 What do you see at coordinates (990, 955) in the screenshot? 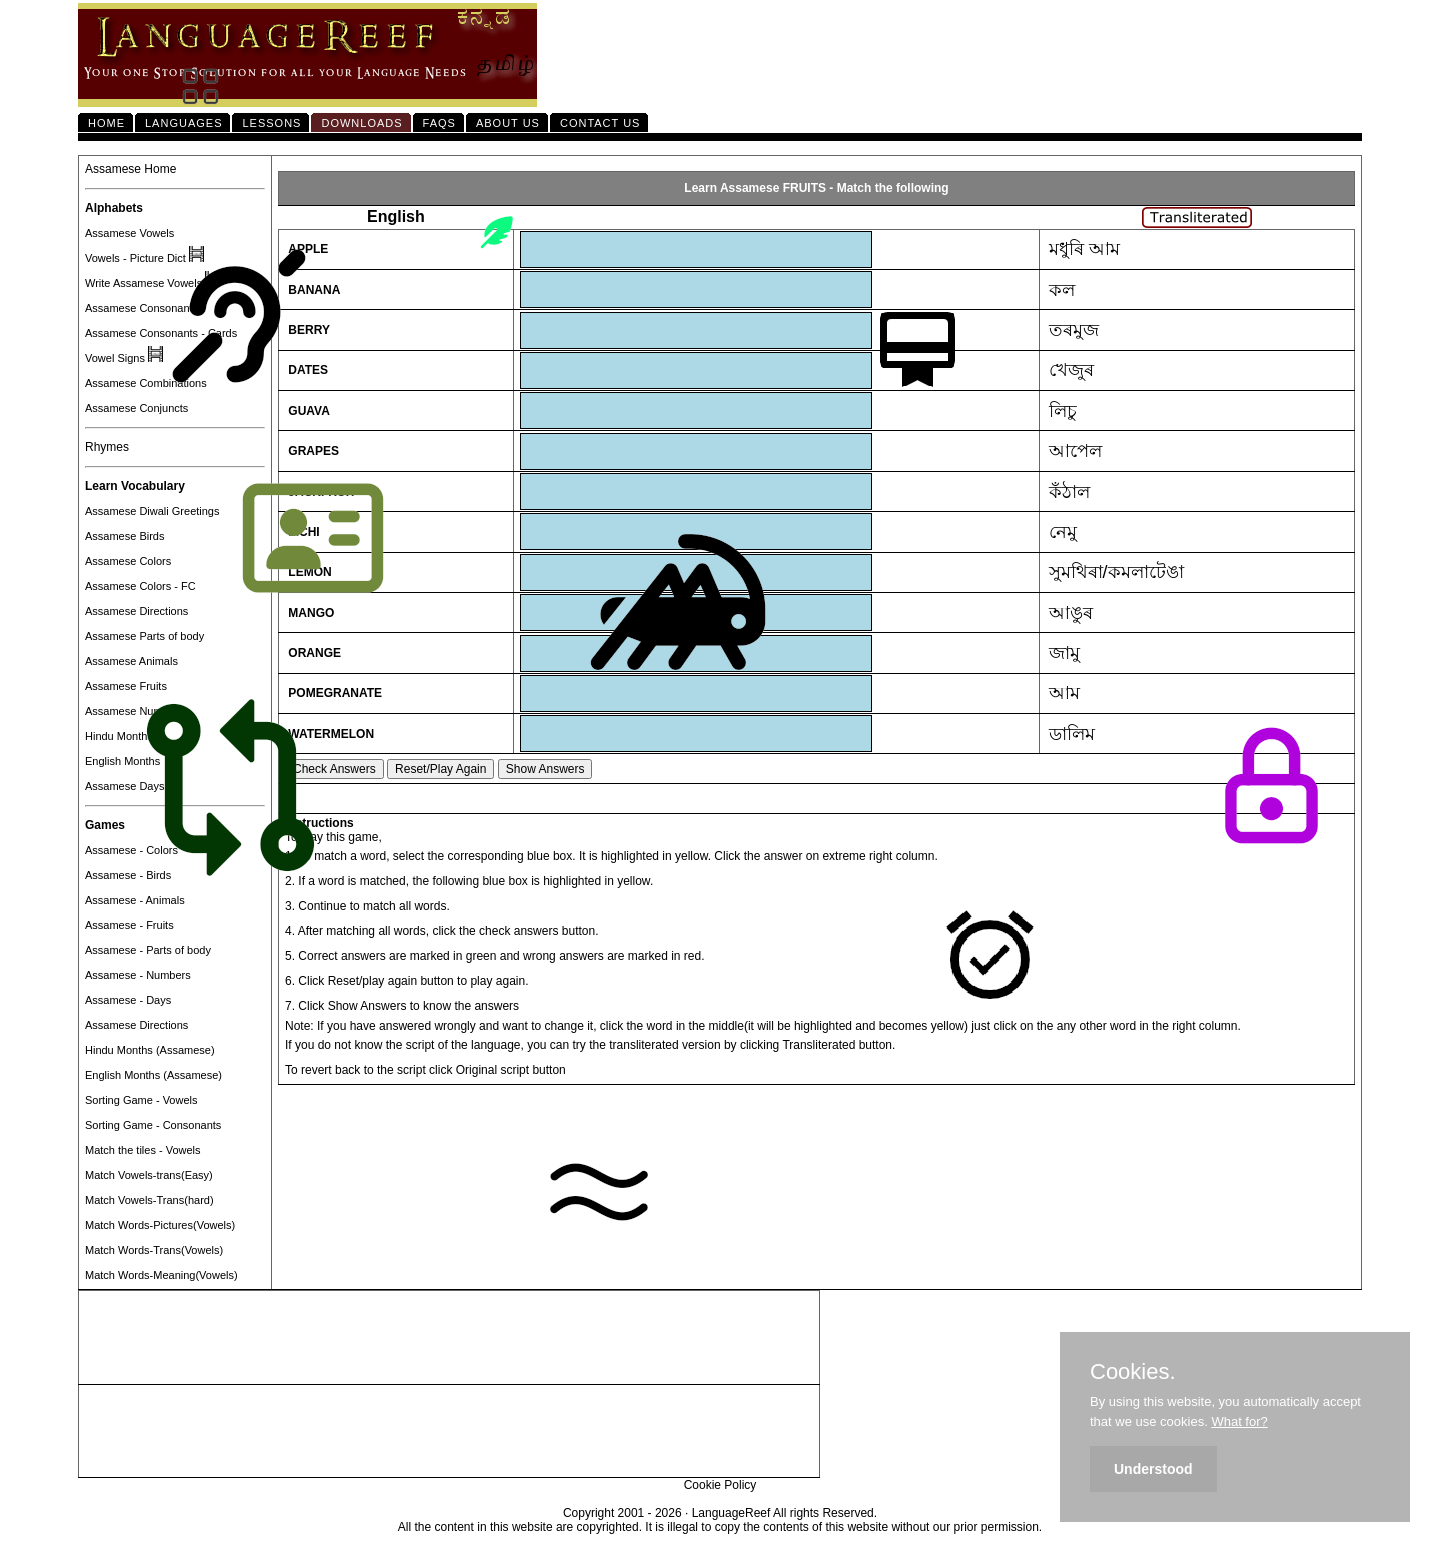
I see `alarm is set and active` at bounding box center [990, 955].